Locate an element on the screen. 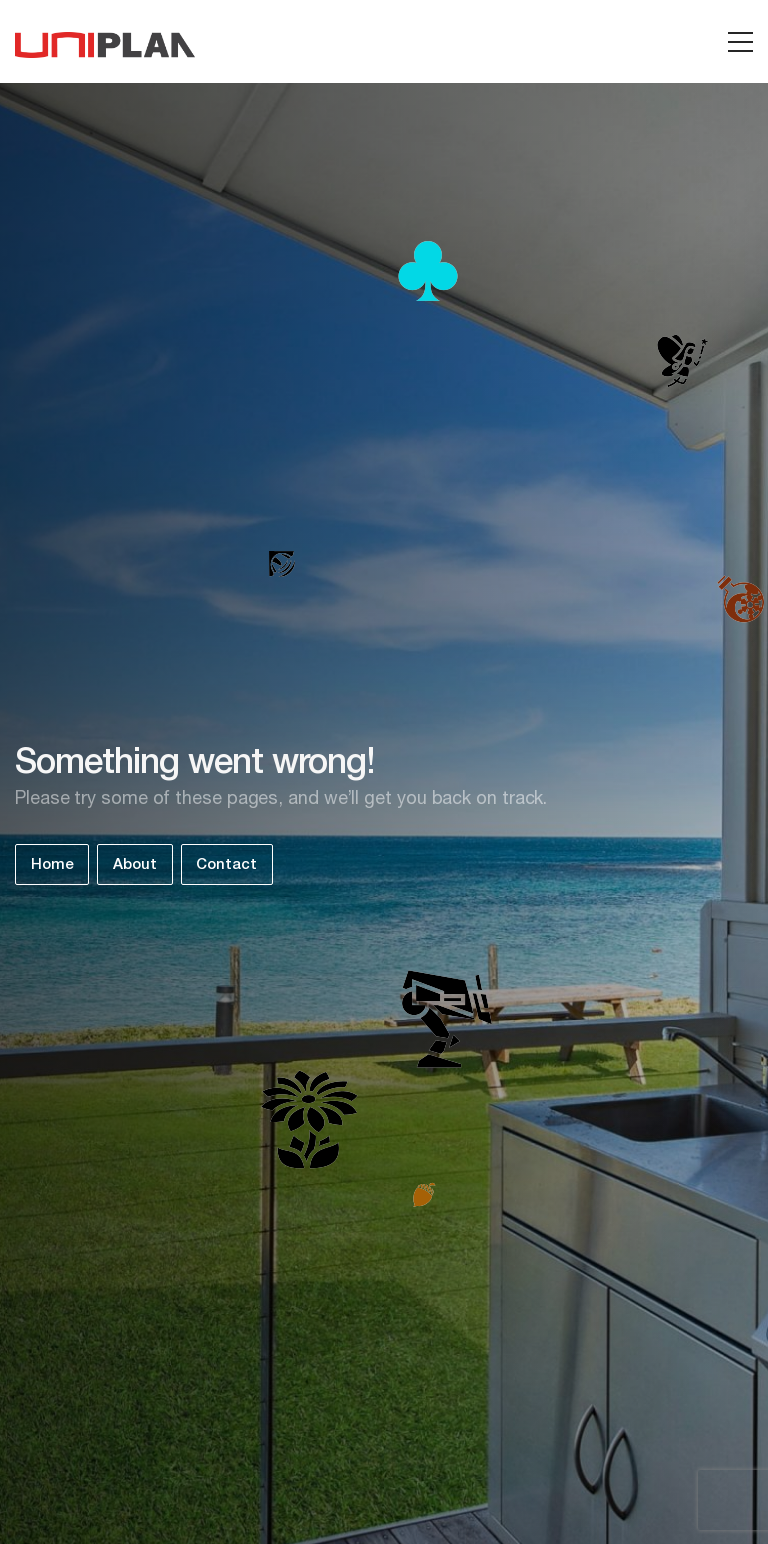 The width and height of the screenshot is (768, 1544). nature or forest-themed game category is located at coordinates (424, 1195).